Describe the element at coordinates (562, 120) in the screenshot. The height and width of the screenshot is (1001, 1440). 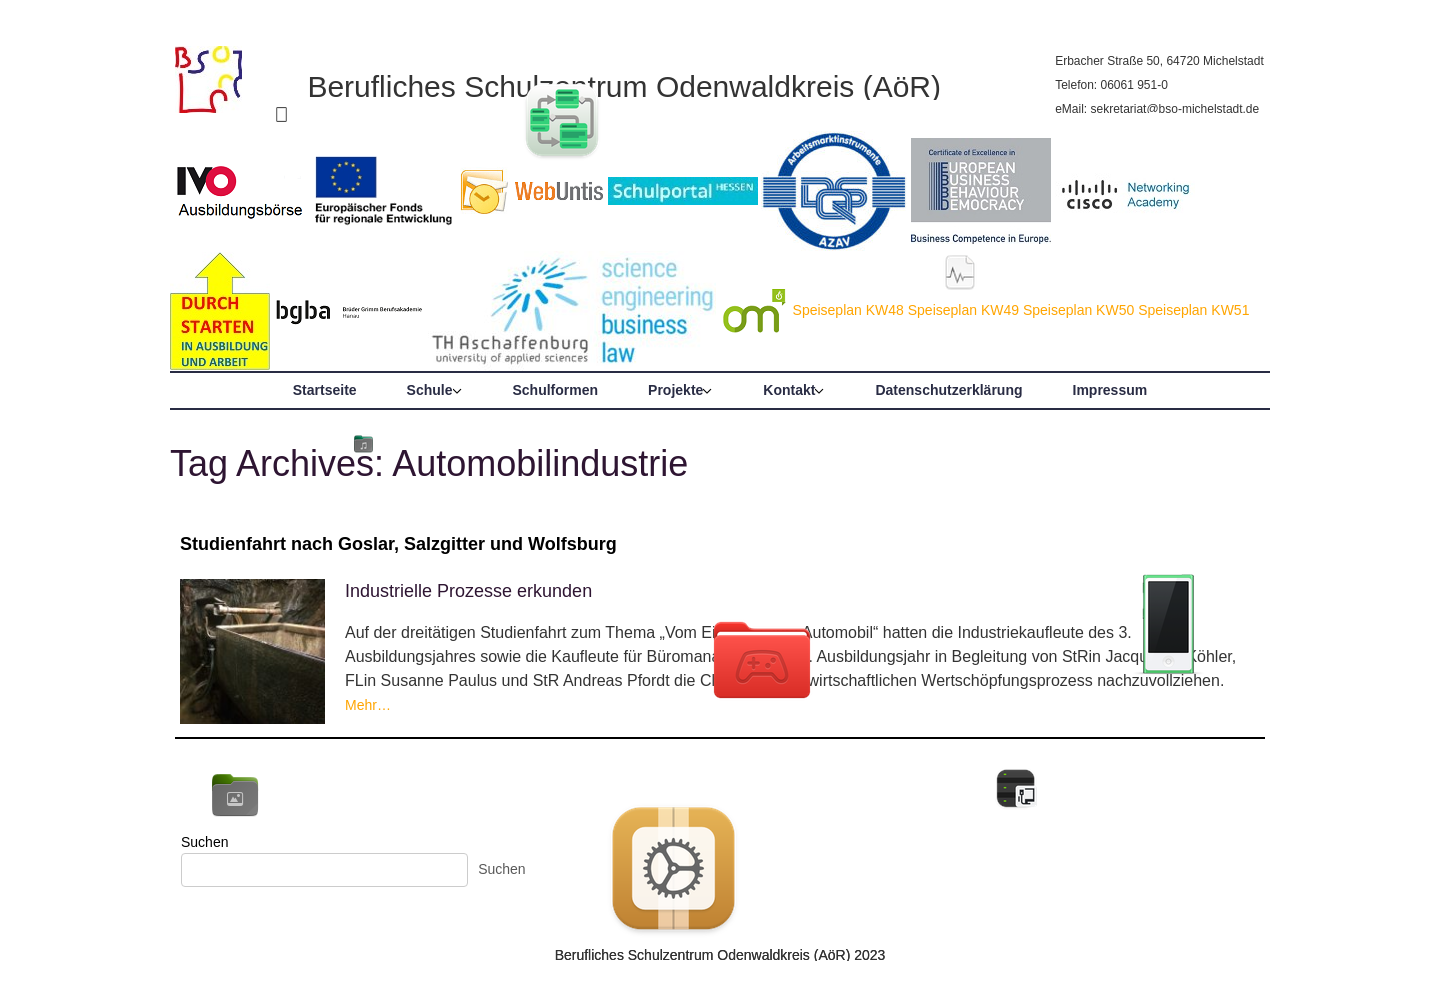
I see `open gaphor modeling application` at that location.